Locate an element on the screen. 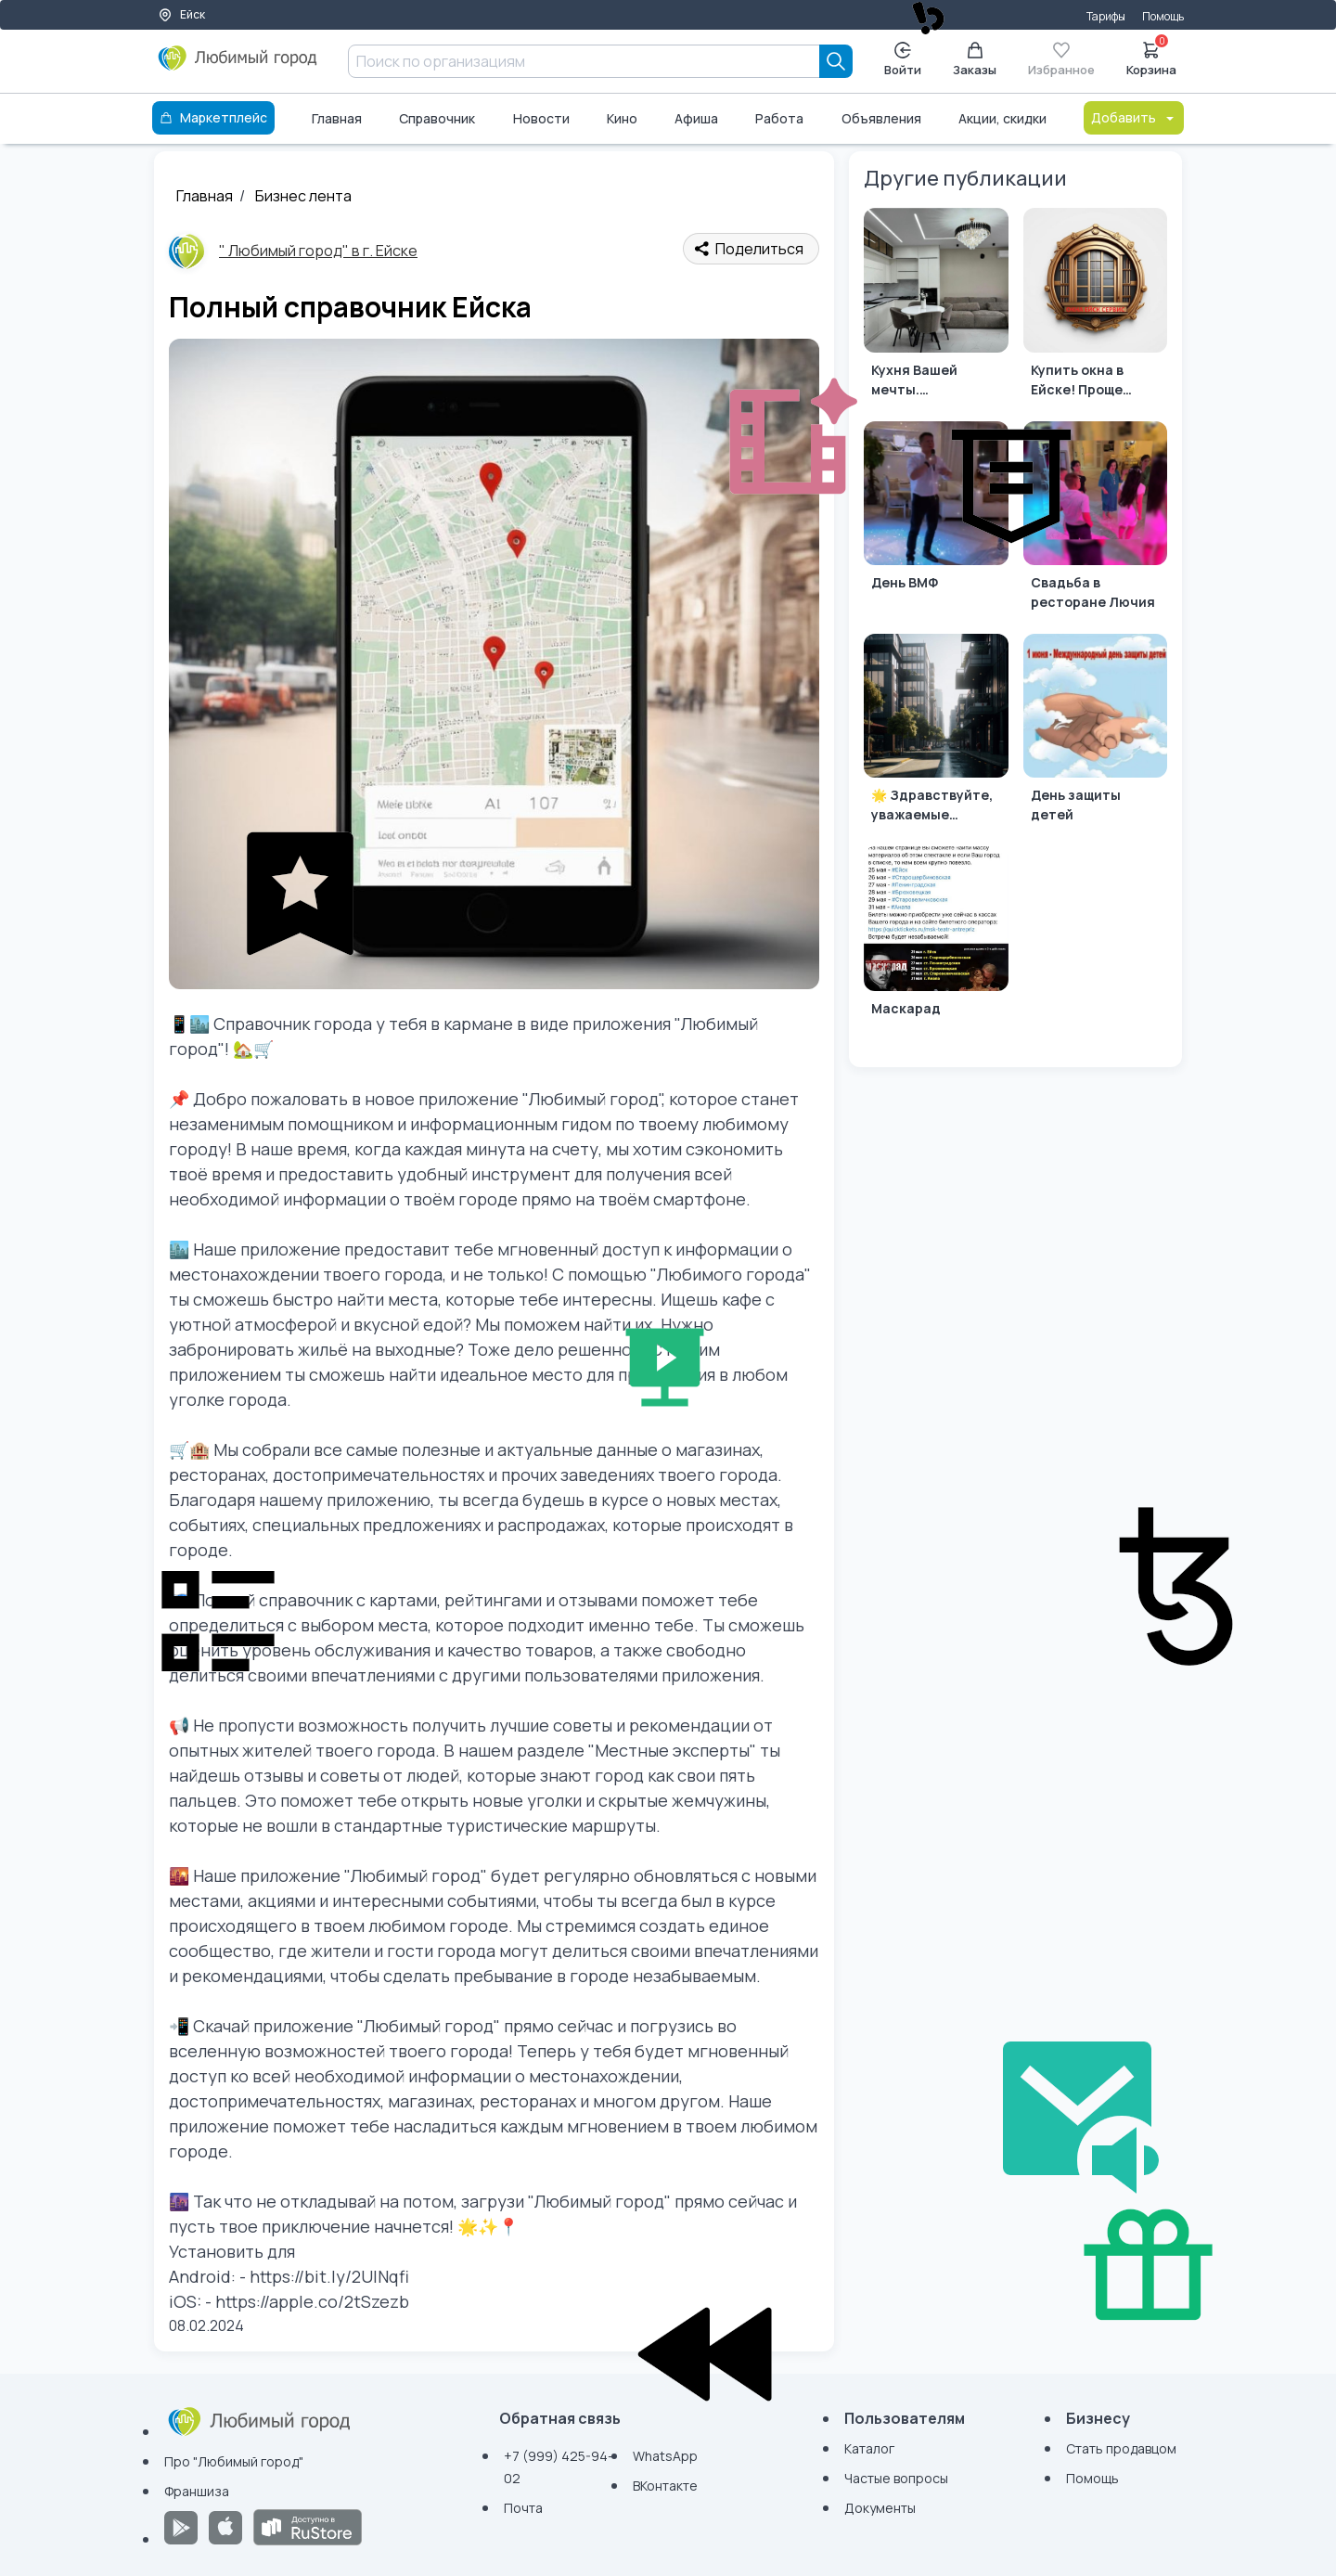  open the Bukalapak app is located at coordinates (928, 18).